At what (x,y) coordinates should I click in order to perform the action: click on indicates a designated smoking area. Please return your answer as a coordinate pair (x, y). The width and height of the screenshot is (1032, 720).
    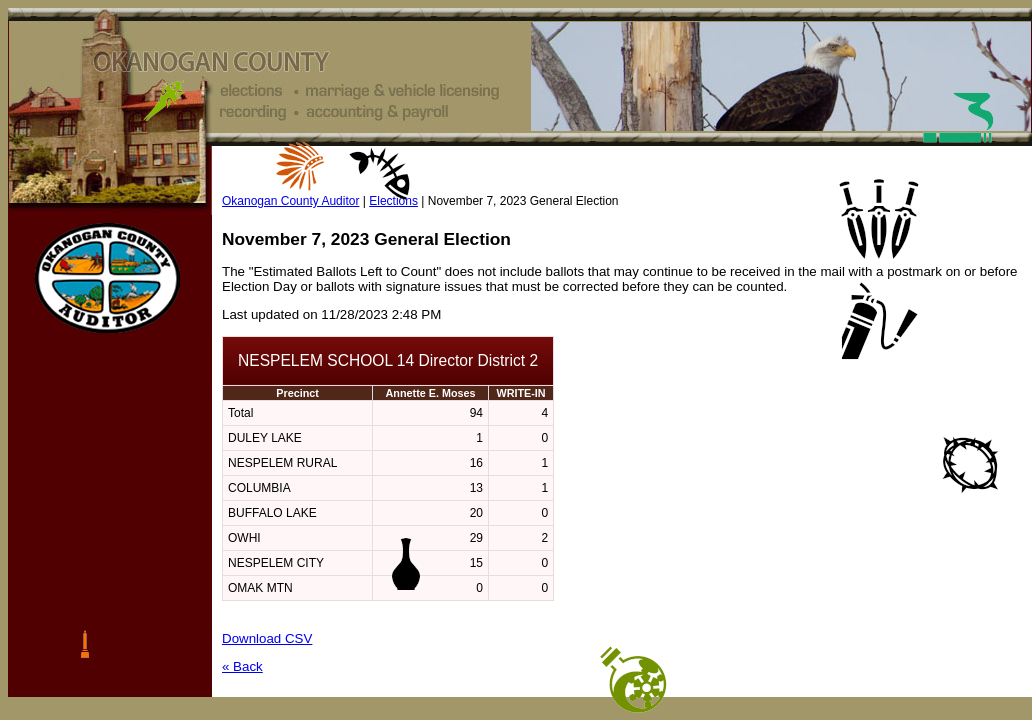
    Looking at the image, I should click on (958, 127).